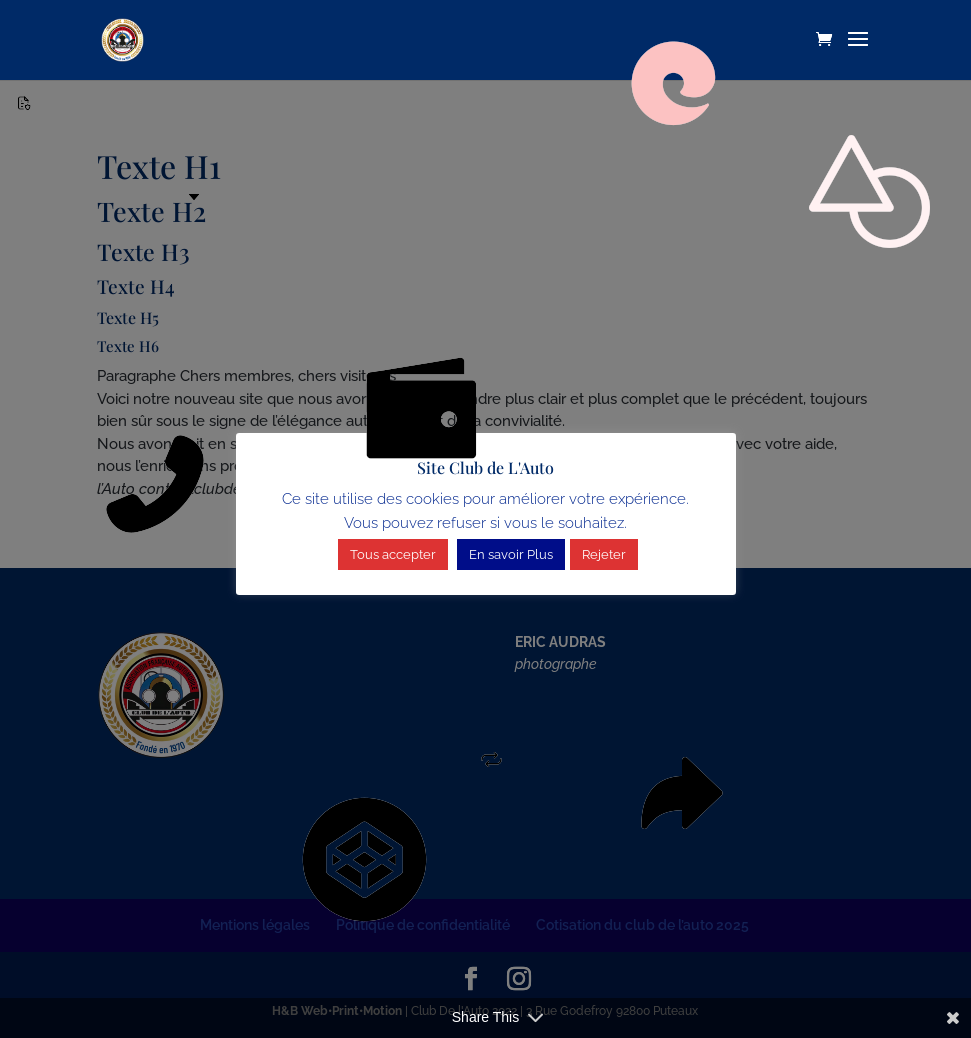 This screenshot has height=1038, width=971. I want to click on open CodePen website or app, so click(364, 859).